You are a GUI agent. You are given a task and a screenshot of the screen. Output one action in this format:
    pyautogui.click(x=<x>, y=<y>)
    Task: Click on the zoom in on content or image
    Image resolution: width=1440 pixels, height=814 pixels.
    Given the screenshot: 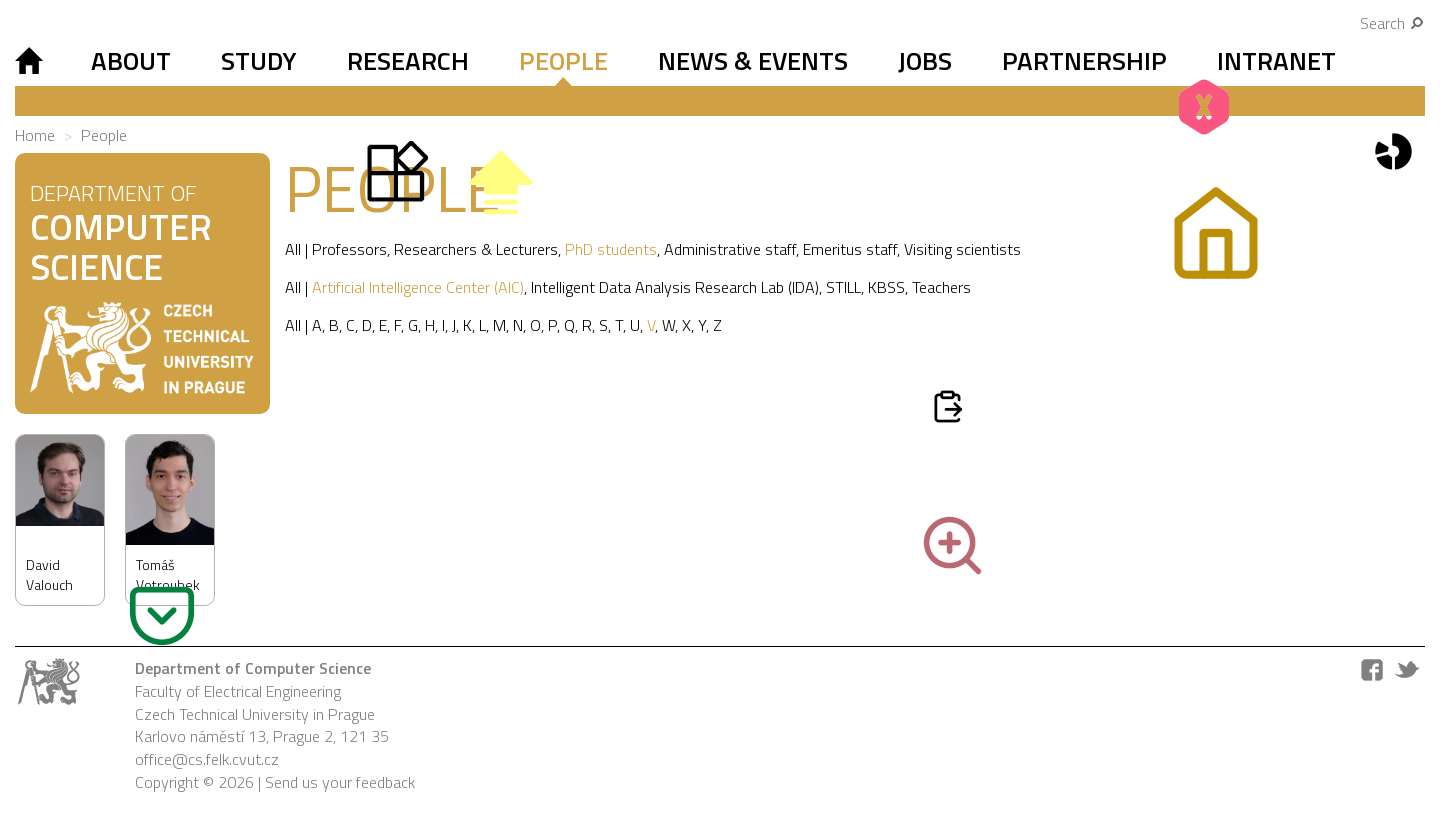 What is the action you would take?
    pyautogui.click(x=952, y=545)
    